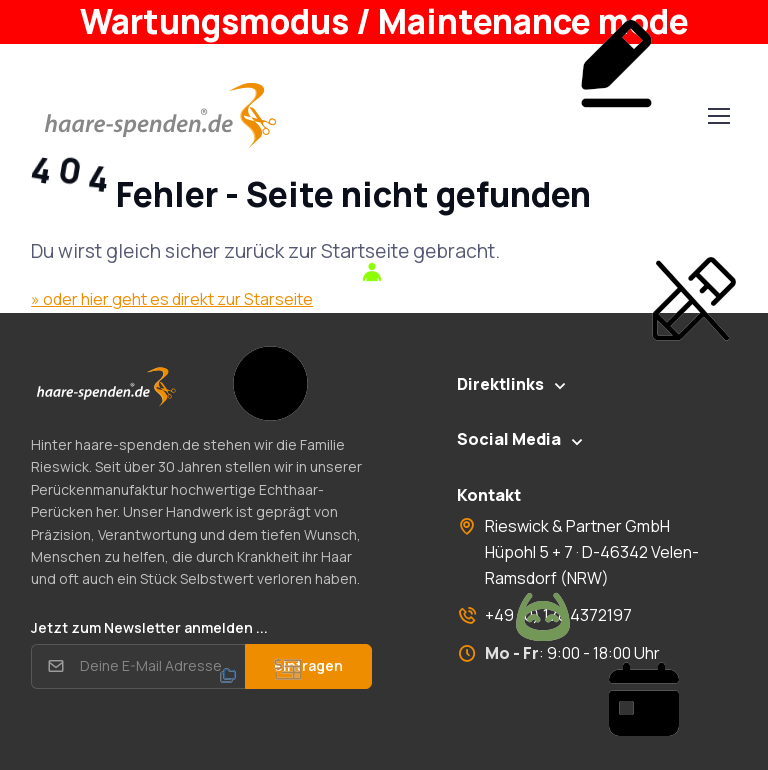 This screenshot has height=770, width=768. What do you see at coordinates (288, 669) in the screenshot?
I see `view or manage invoices` at bounding box center [288, 669].